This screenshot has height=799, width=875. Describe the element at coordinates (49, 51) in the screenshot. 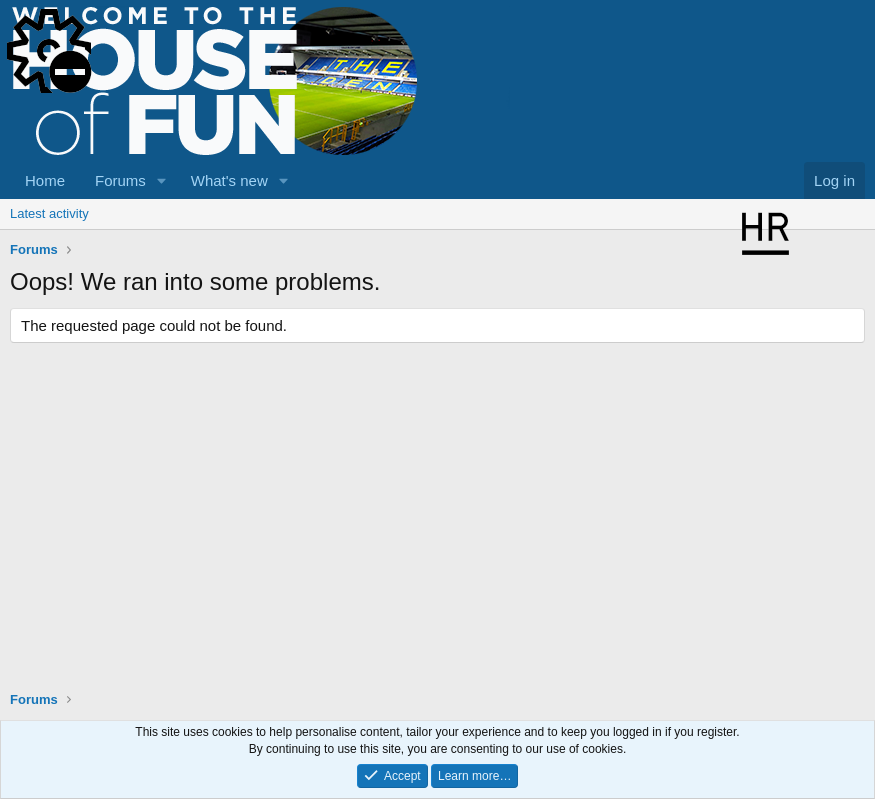

I see `exclude file or folder from settings` at that location.